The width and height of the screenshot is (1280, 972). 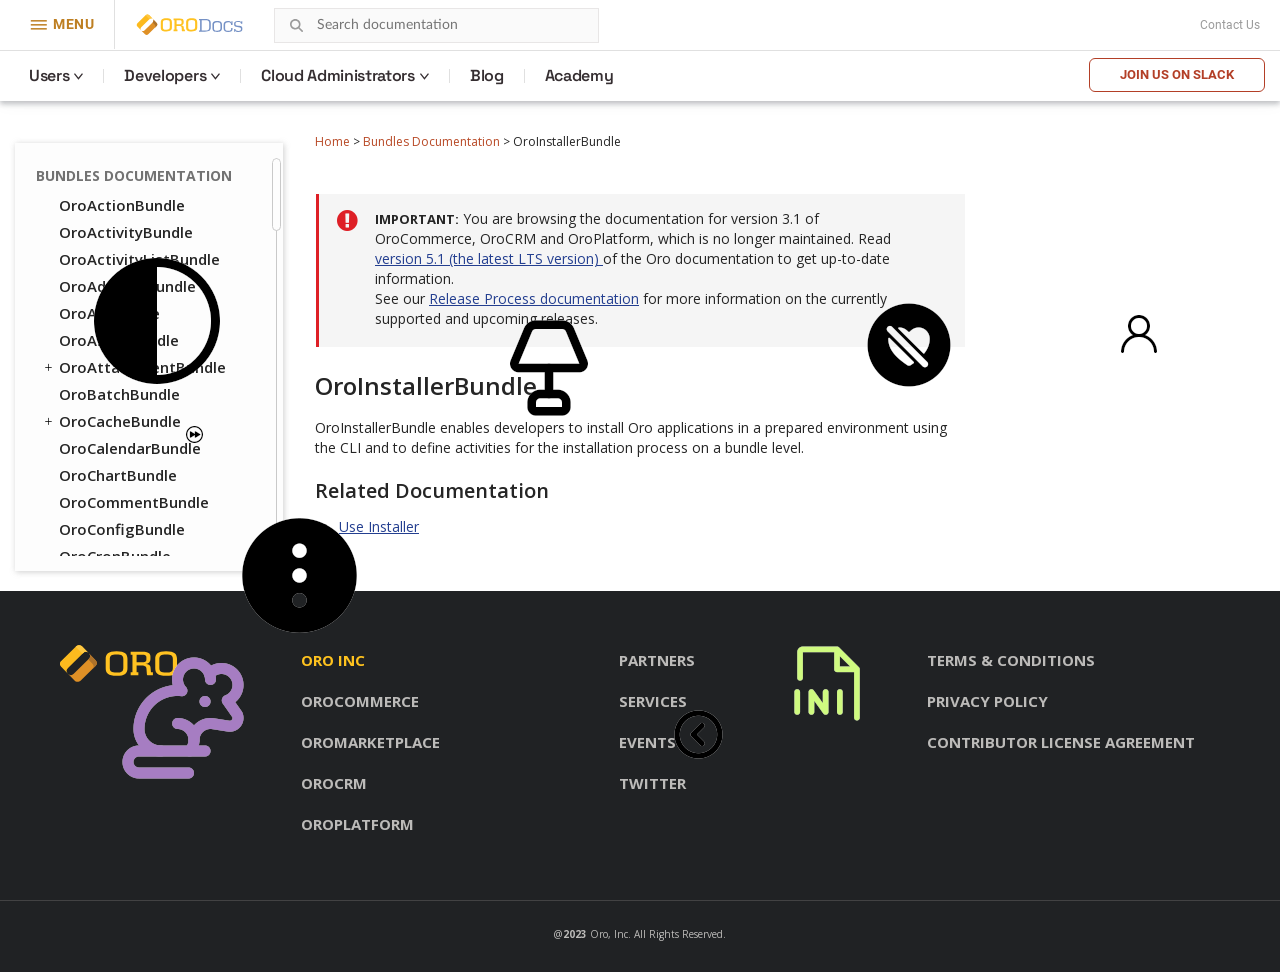 What do you see at coordinates (157, 321) in the screenshot?
I see `adjust display contrast settings` at bounding box center [157, 321].